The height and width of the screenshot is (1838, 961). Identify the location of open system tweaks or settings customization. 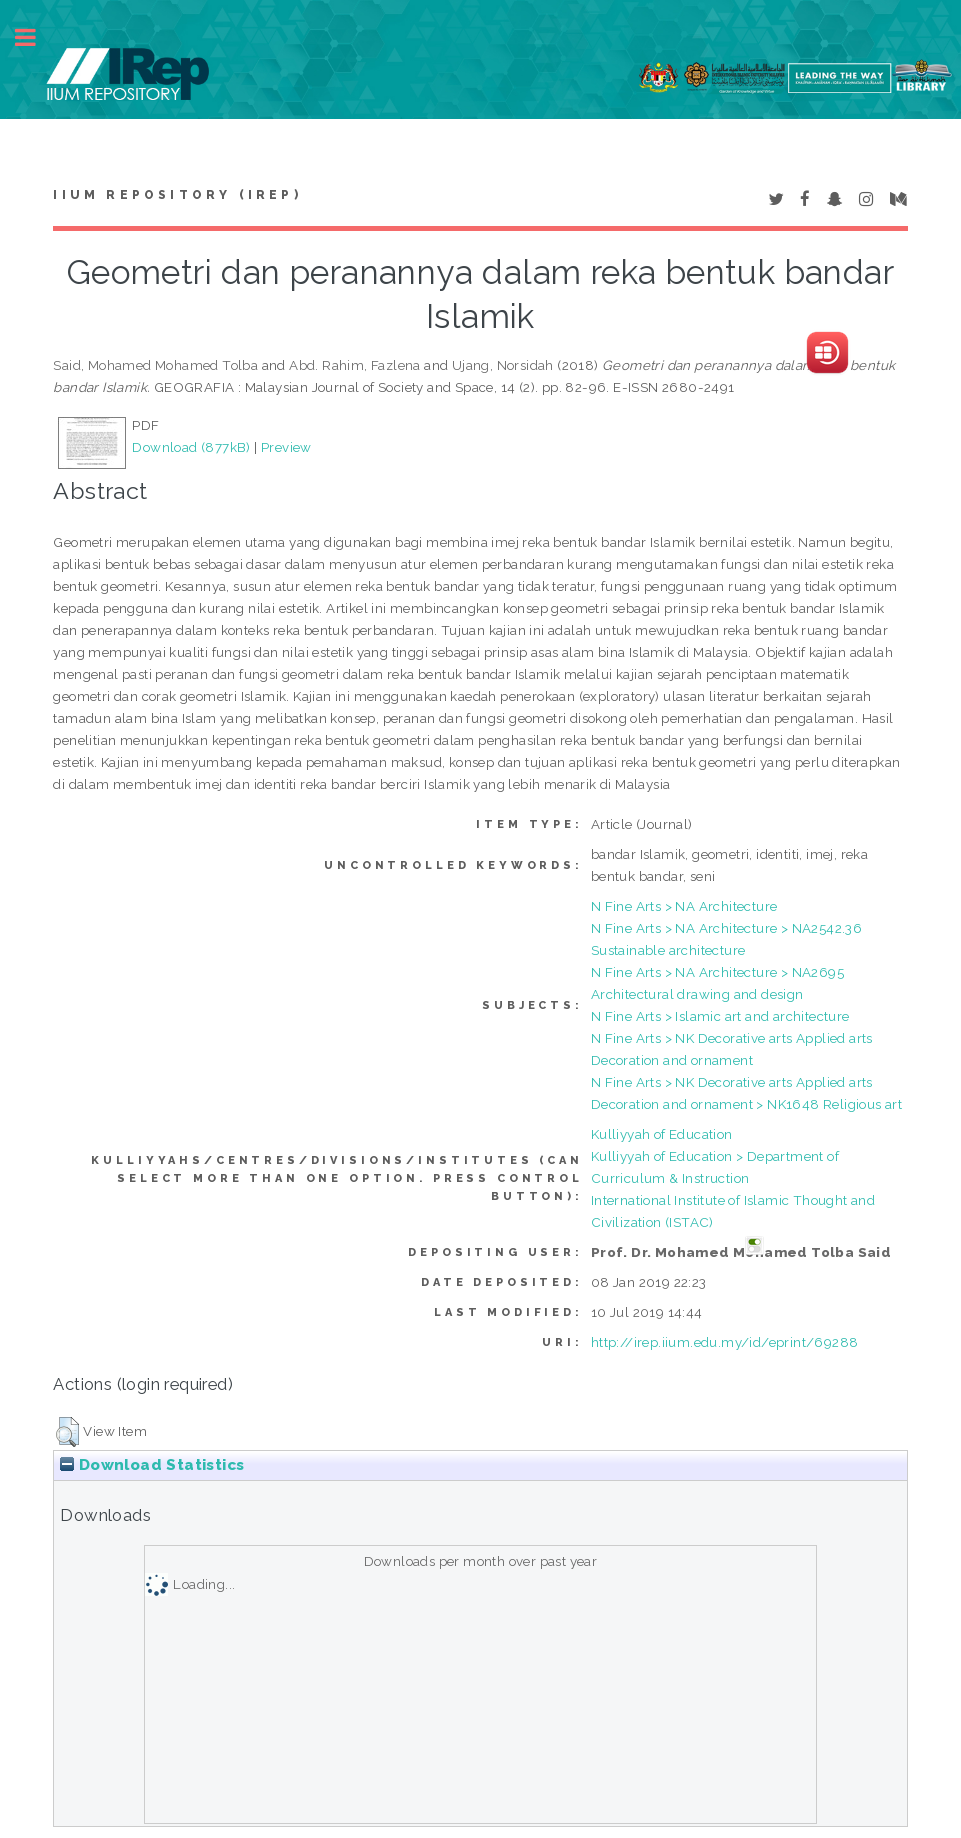
(754, 1245).